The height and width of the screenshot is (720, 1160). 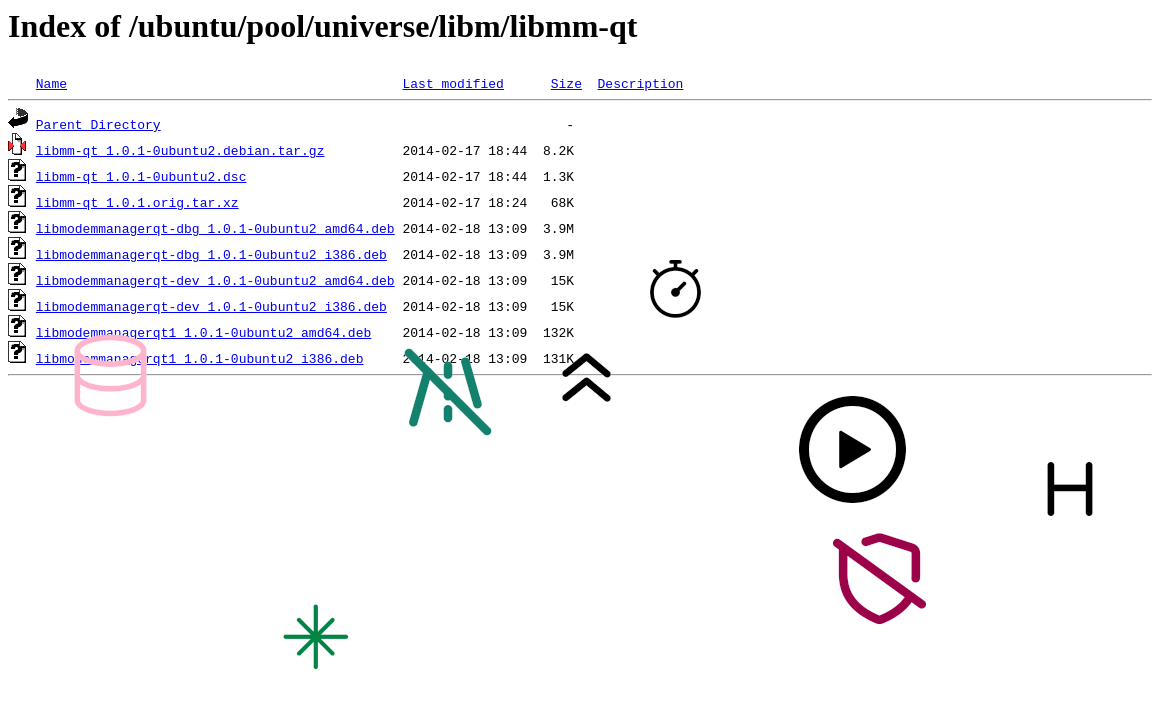 I want to click on security or protection is disabled, so click(x=879, y=579).